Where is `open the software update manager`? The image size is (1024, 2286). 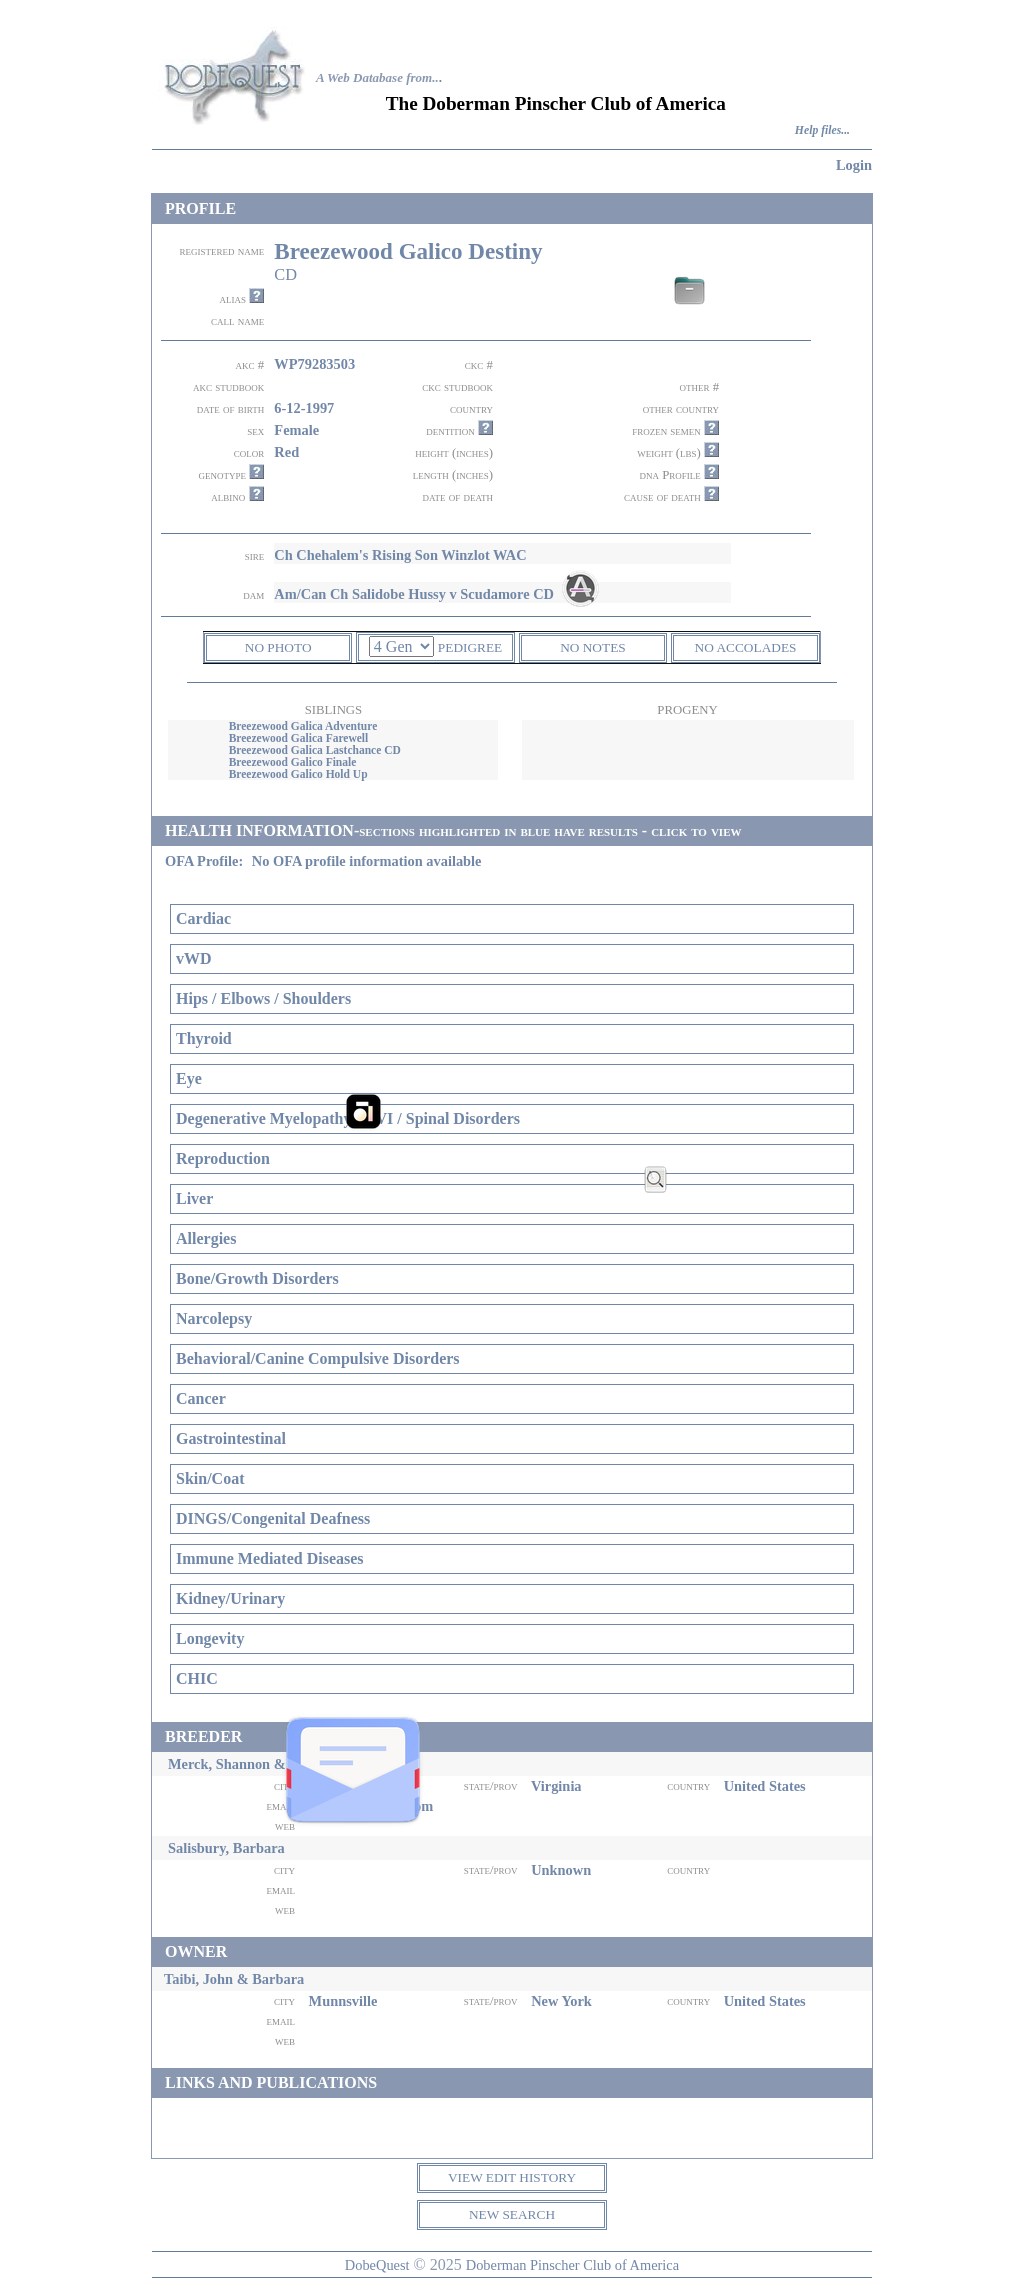 open the software update manager is located at coordinates (580, 588).